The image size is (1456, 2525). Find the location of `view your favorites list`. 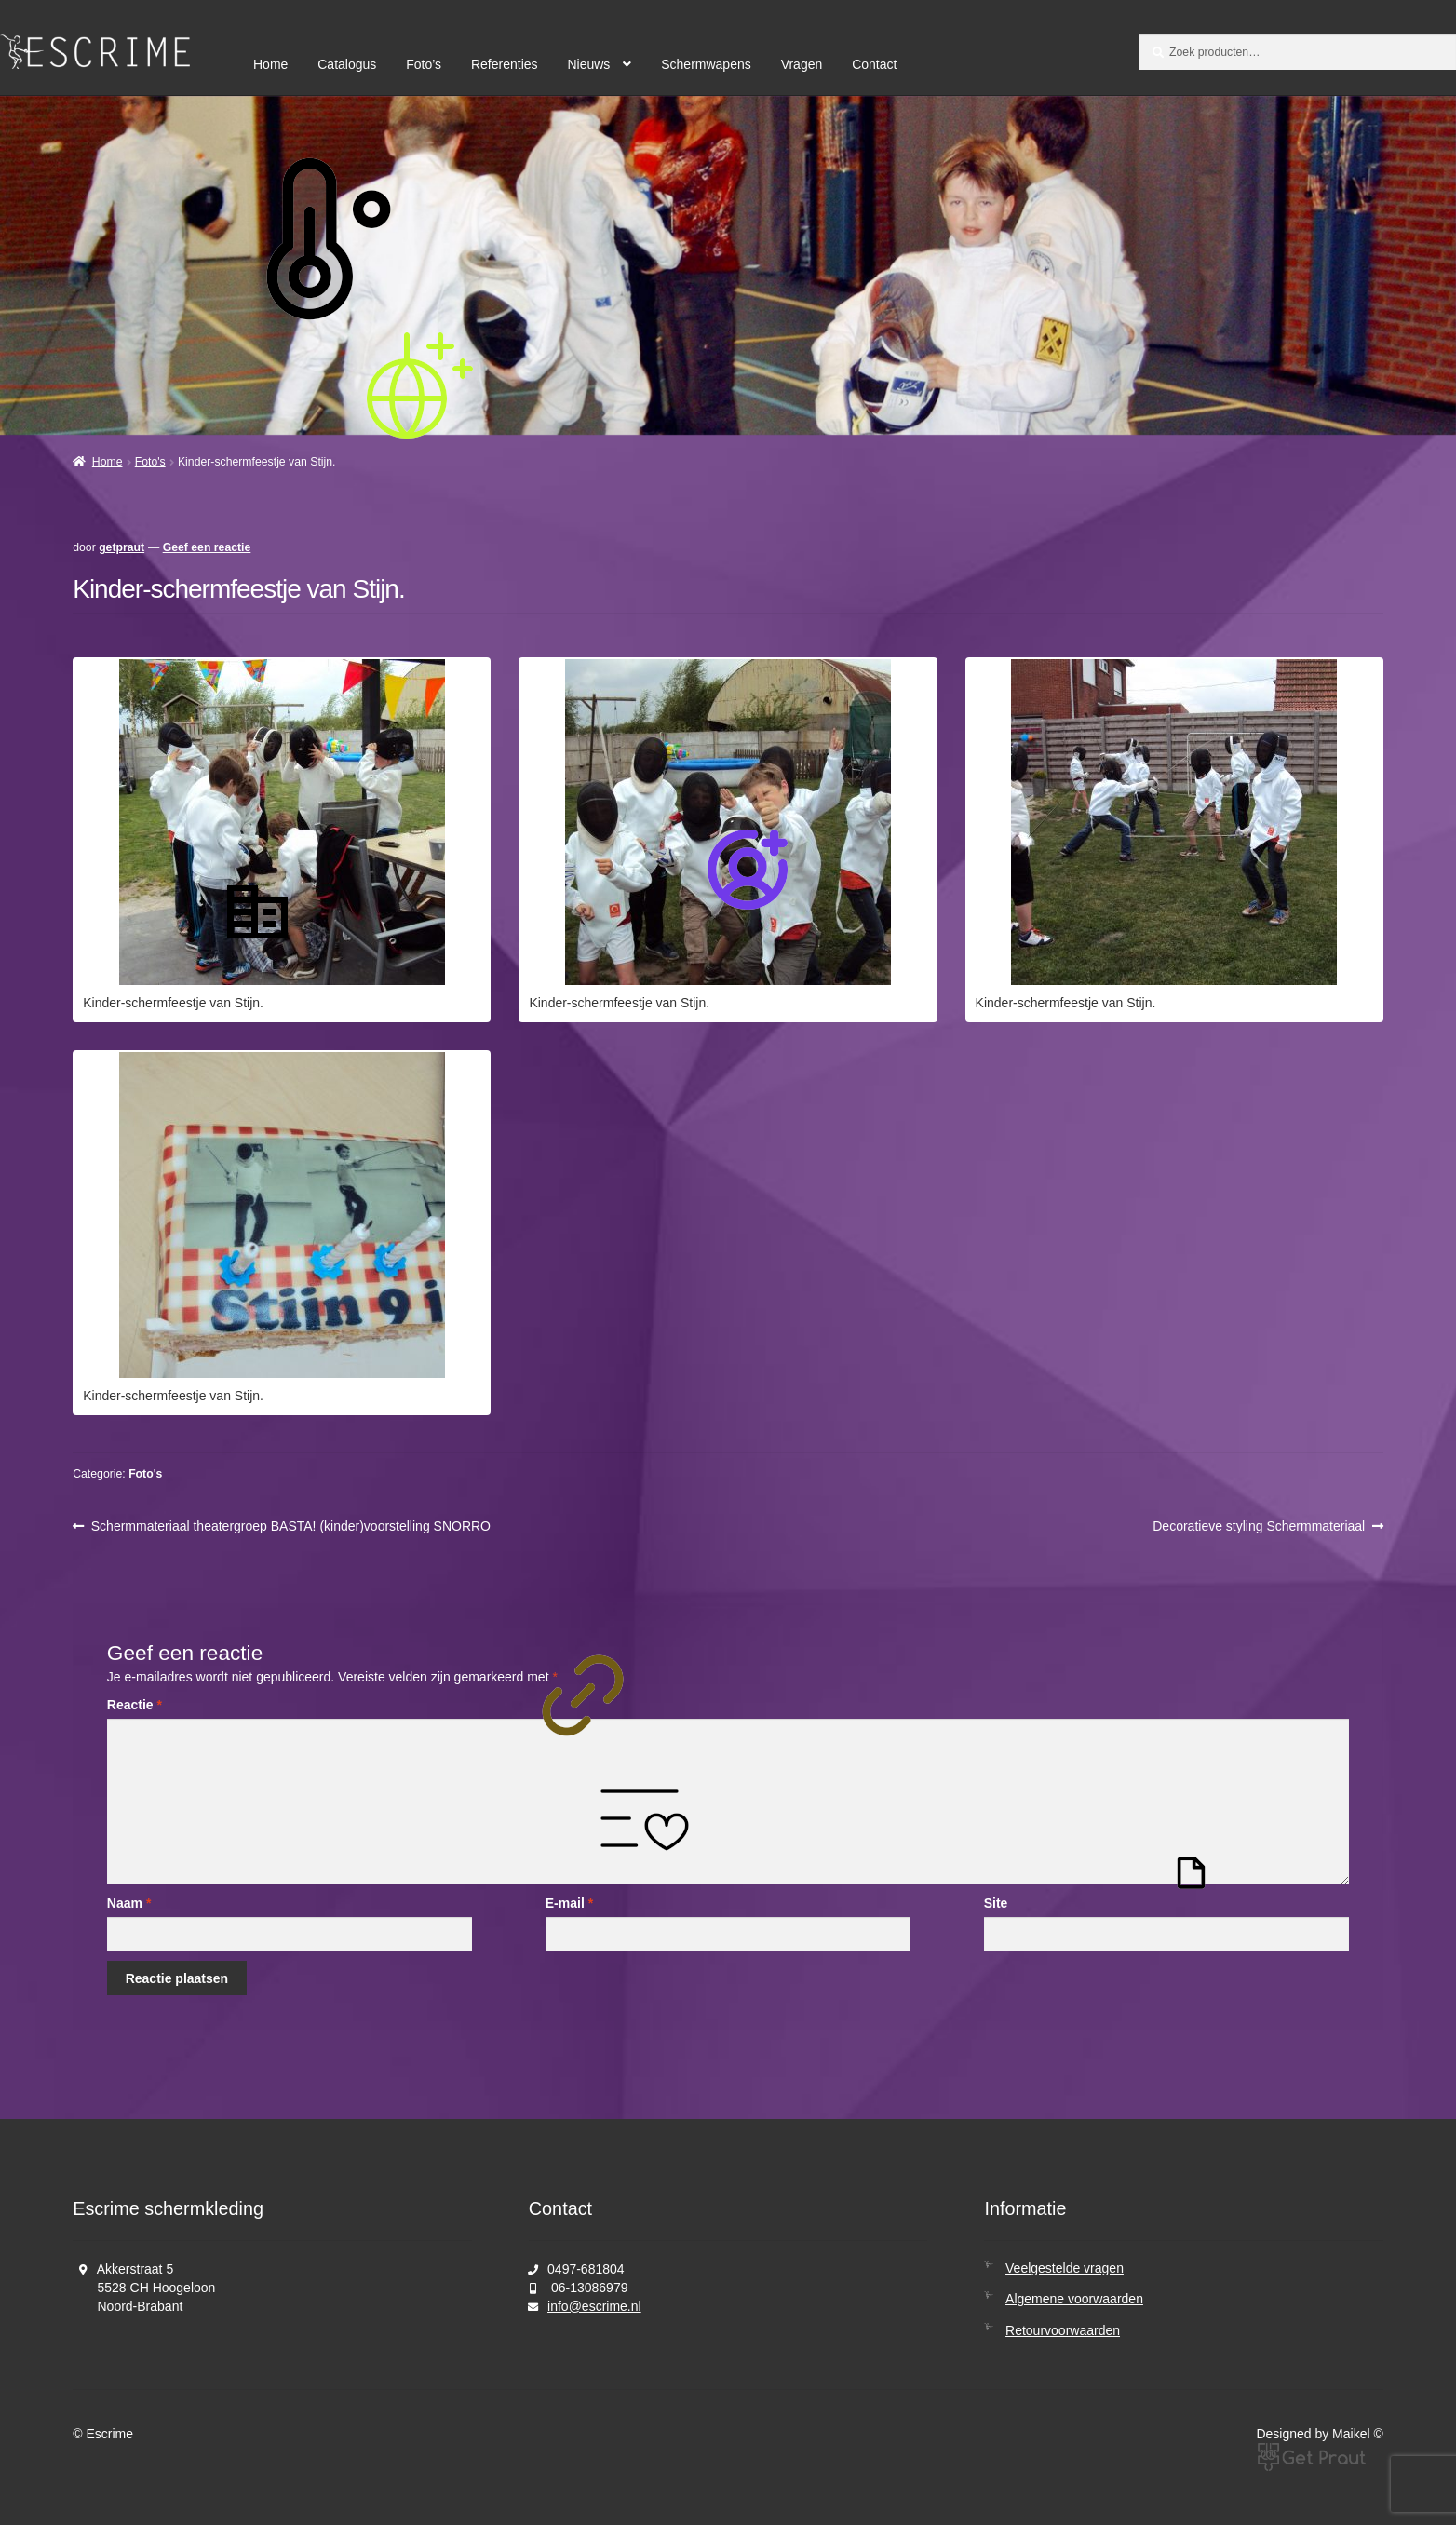

view your favorites list is located at coordinates (640, 1818).